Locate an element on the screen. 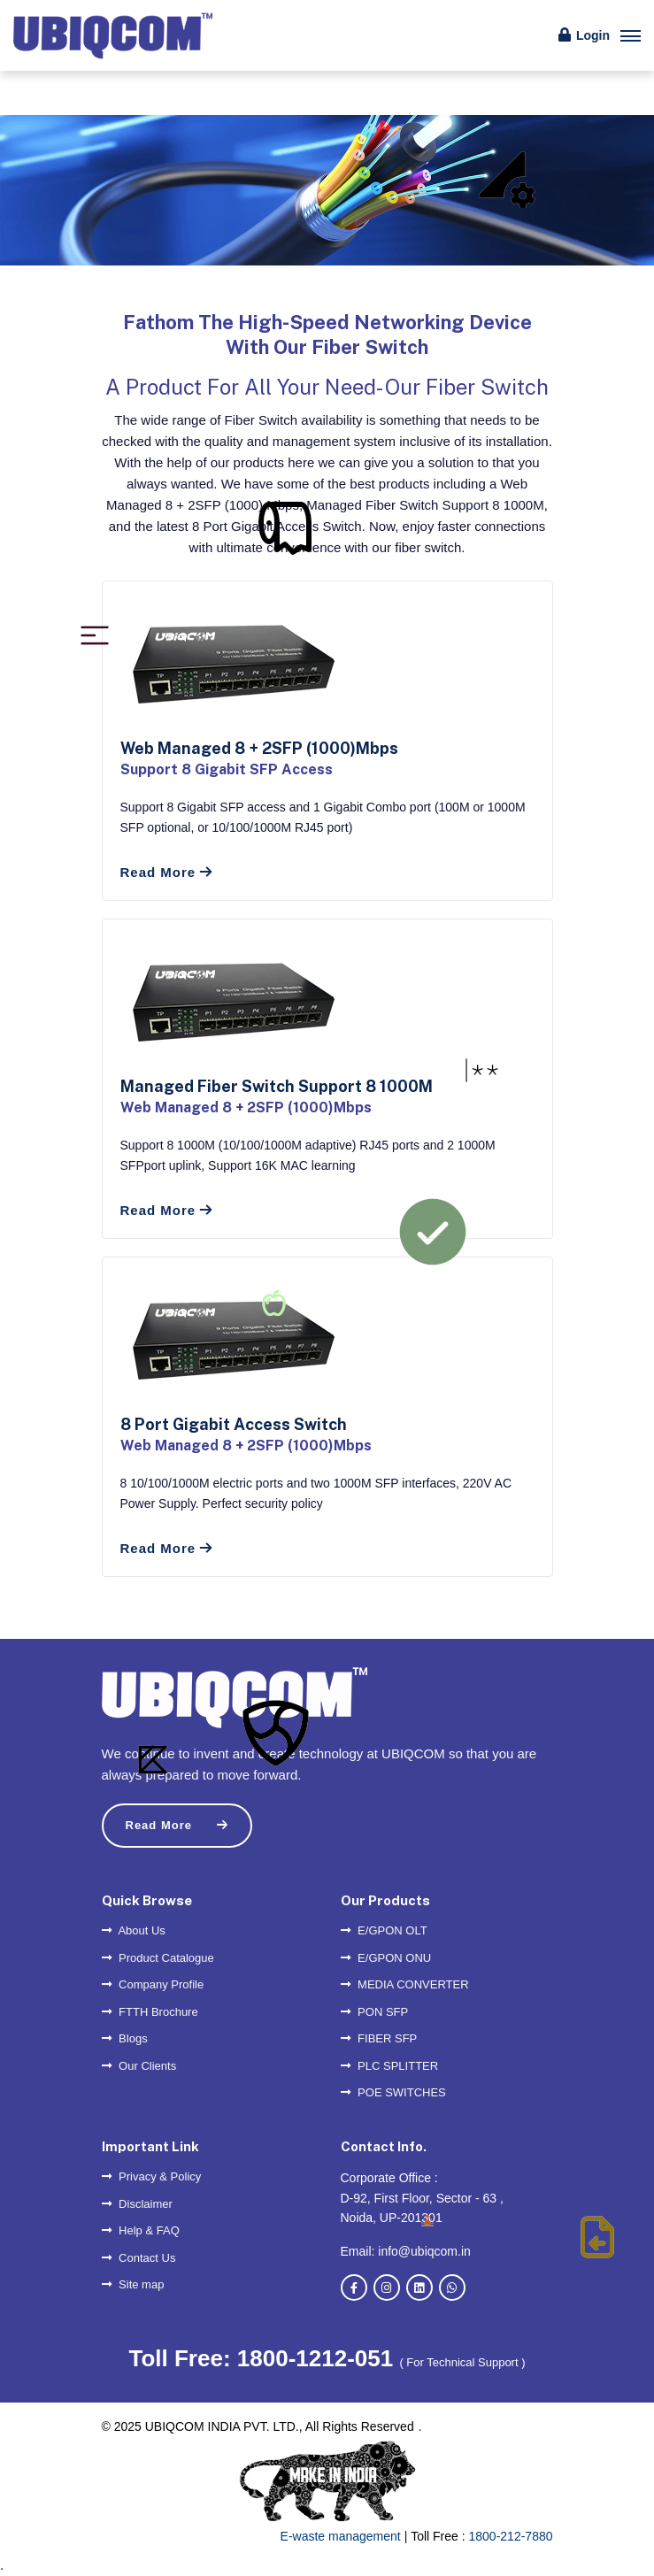 Image resolution: width=654 pixels, height=2576 pixels. NEM cryptocurrency logo is located at coordinates (275, 1733).